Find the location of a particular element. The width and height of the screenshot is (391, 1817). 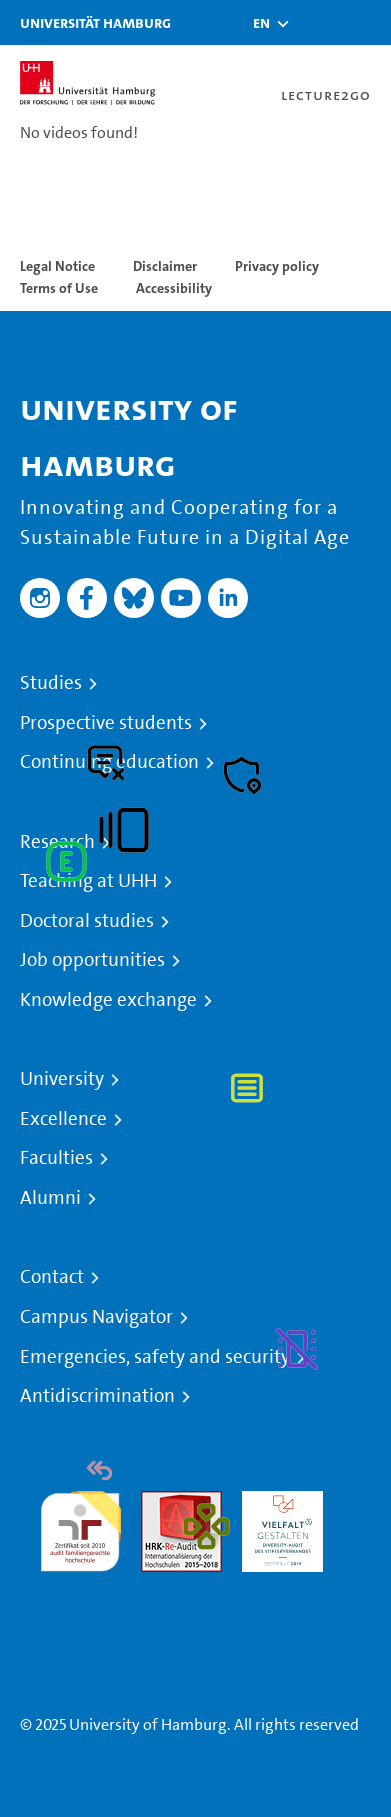

view the last image in a horizontal gallery is located at coordinates (124, 830).